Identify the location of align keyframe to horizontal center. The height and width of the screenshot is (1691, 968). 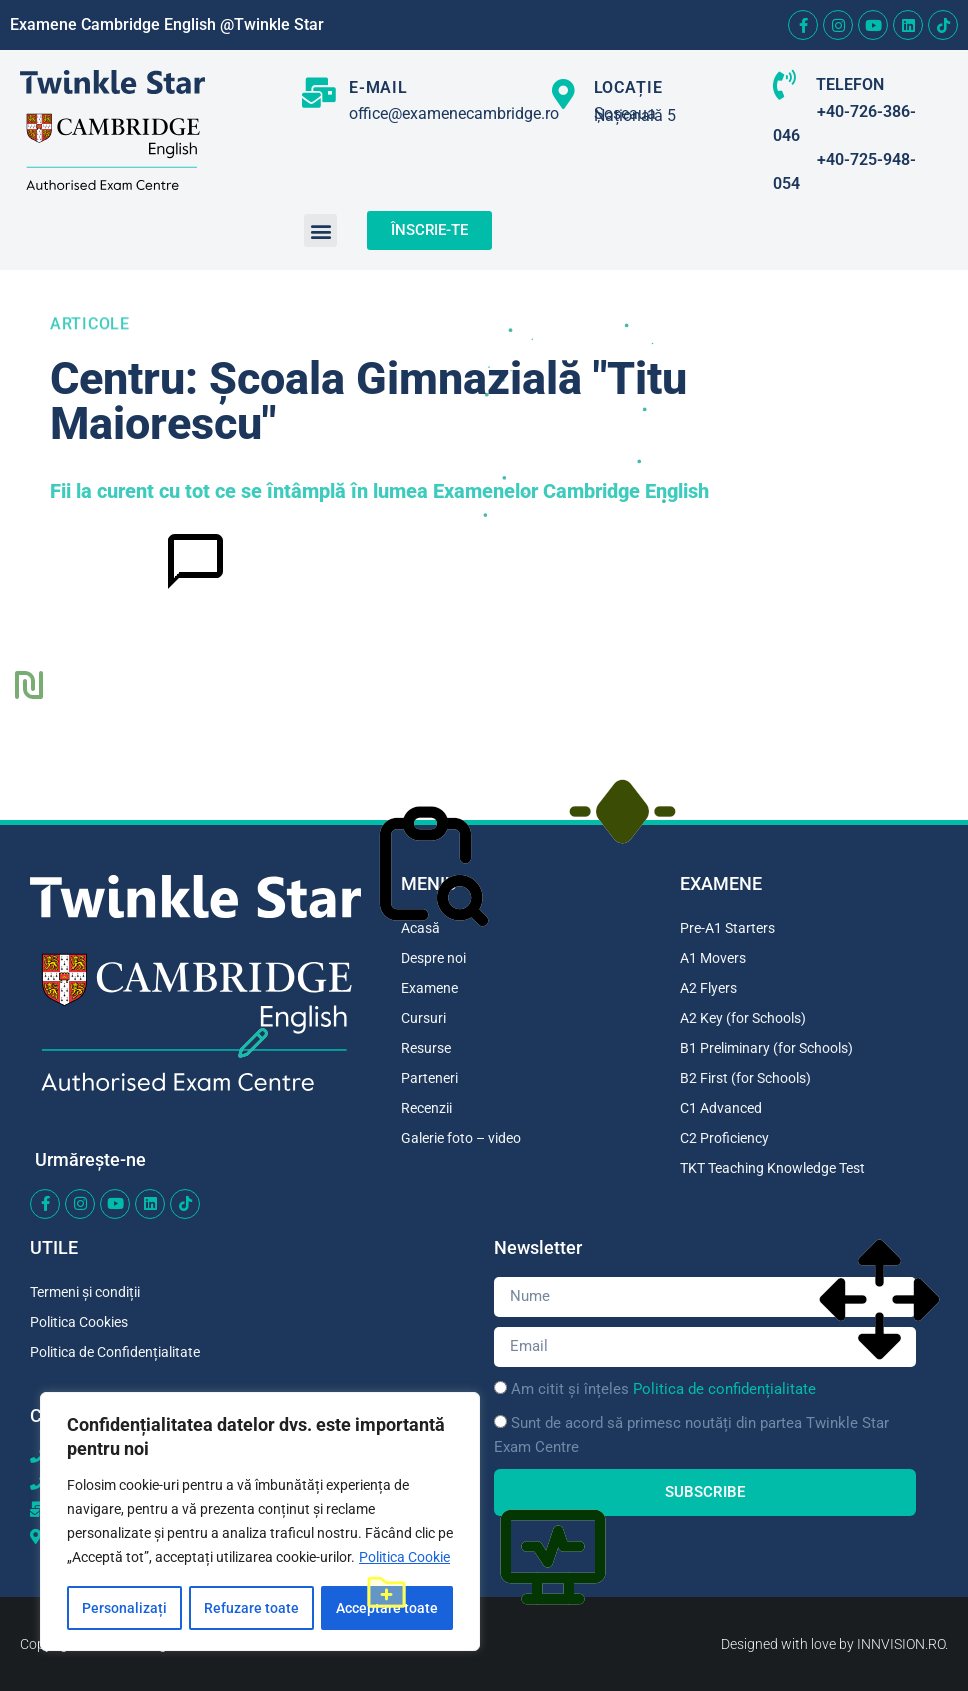
(622, 811).